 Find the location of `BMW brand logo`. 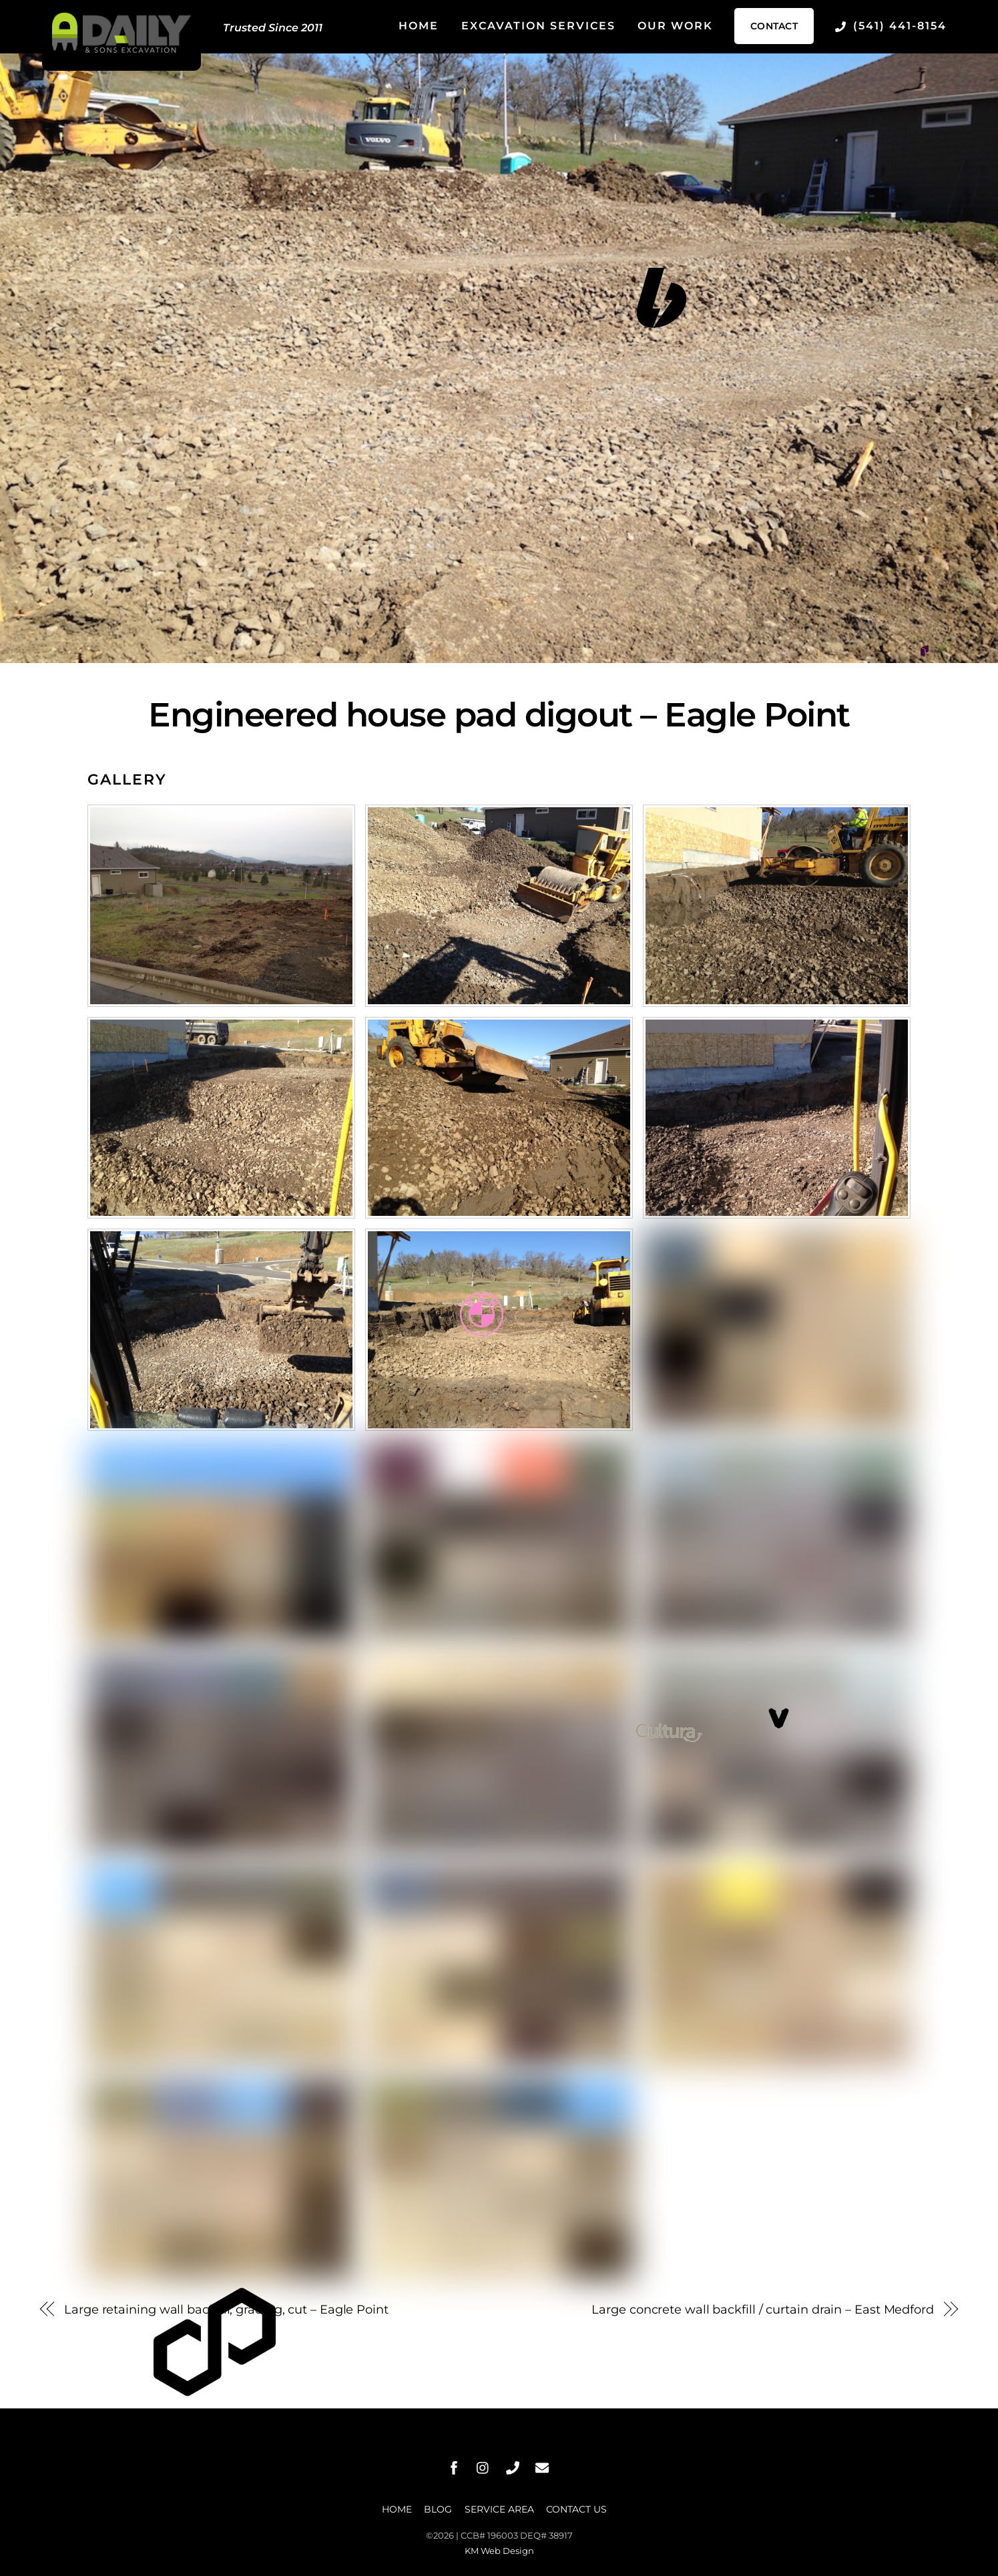

BMW brand logo is located at coordinates (481, 1314).